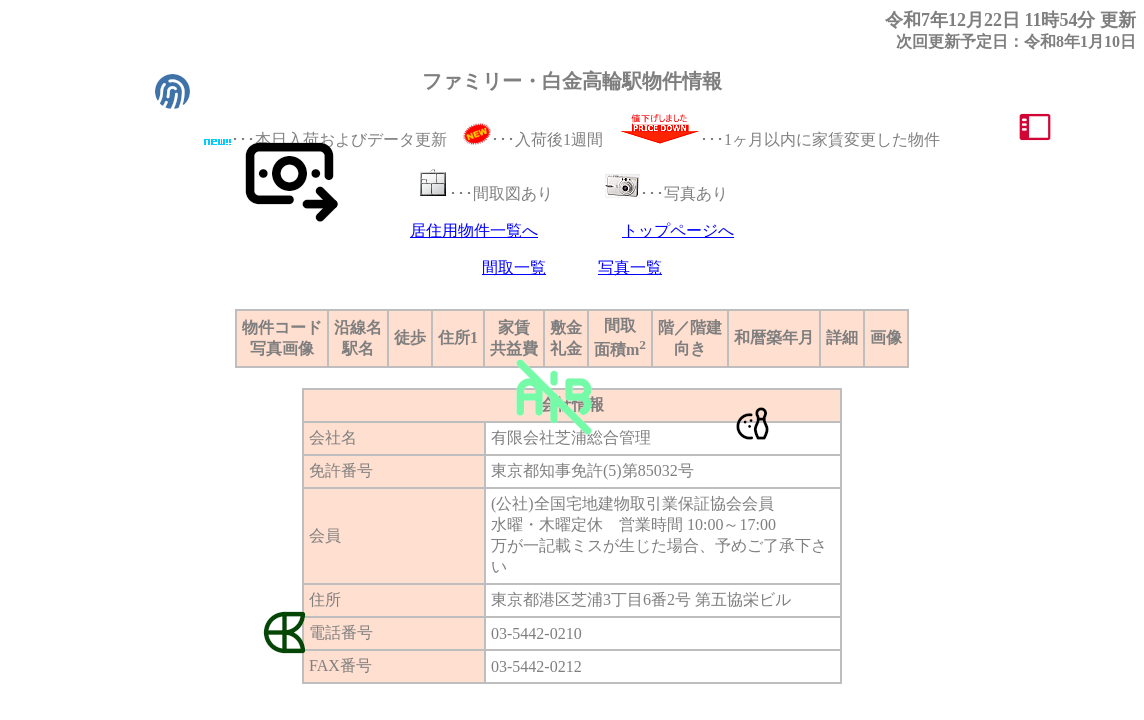 This screenshot has height=720, width=1144. I want to click on open Craft app, so click(284, 632).